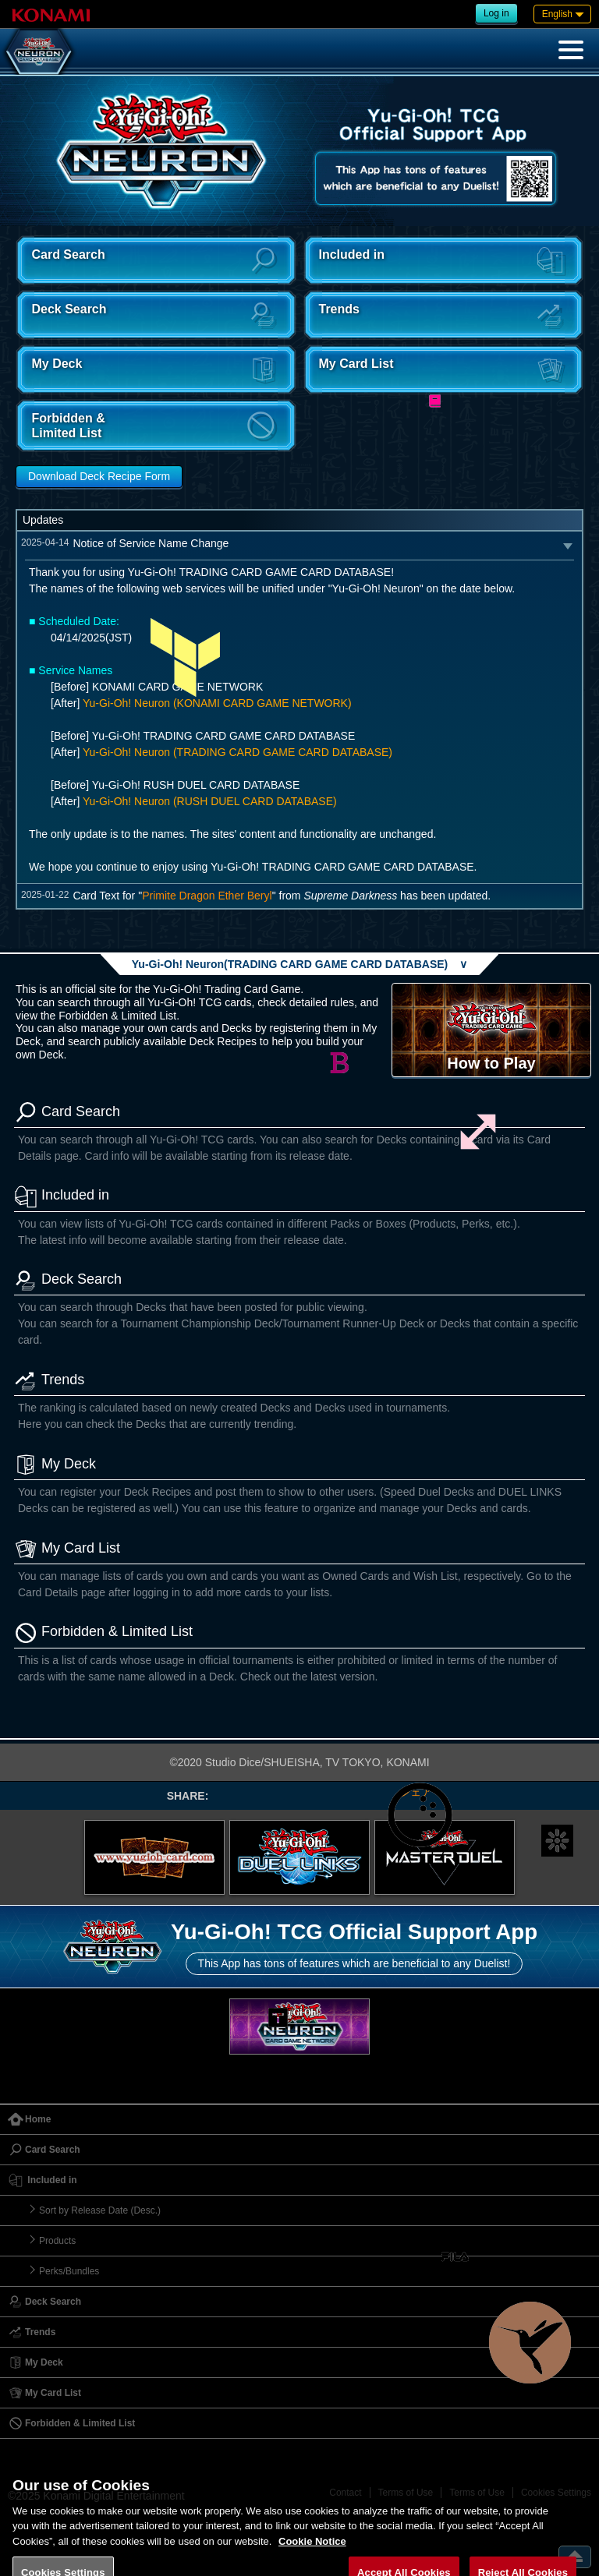  I want to click on open a book or reading app, so click(434, 401).